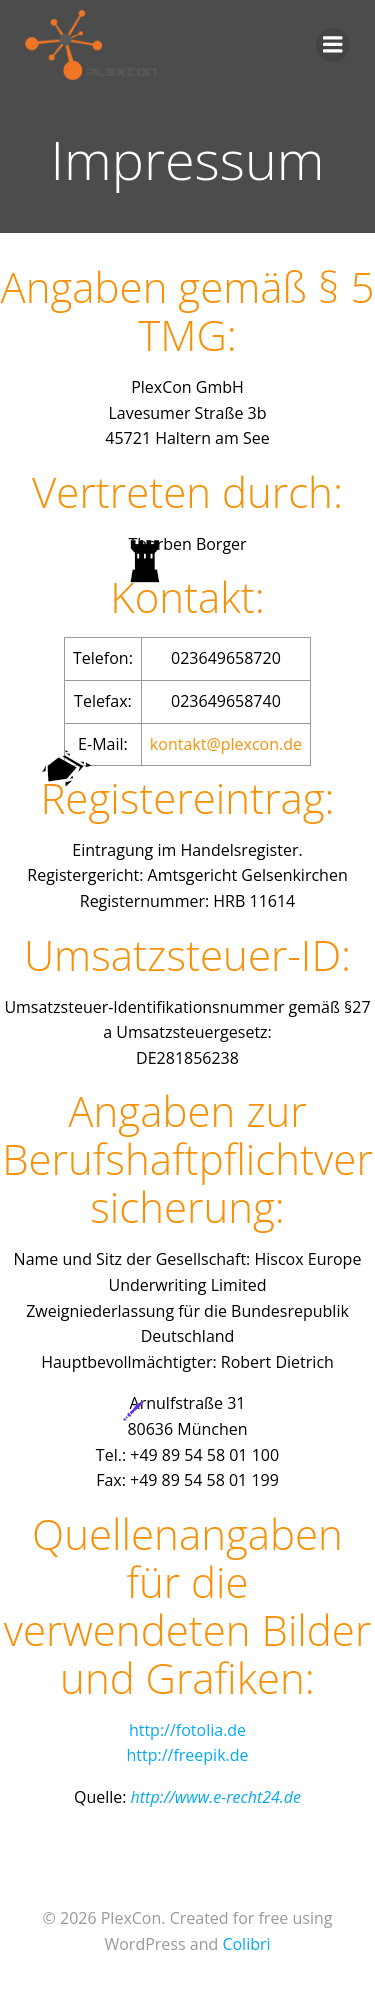  What do you see at coordinates (145, 561) in the screenshot?
I see `view castle or fortress location` at bounding box center [145, 561].